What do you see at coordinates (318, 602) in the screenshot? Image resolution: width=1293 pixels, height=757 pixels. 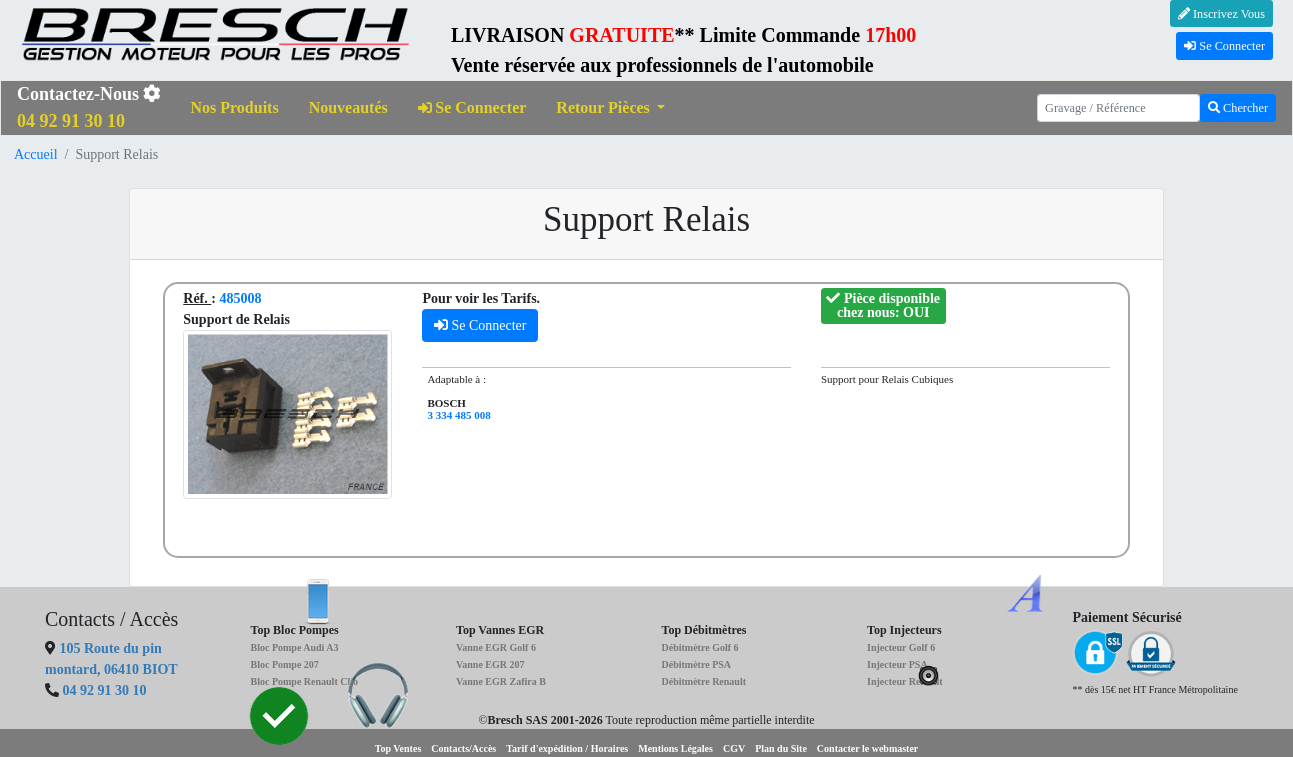 I see `connected iPhone device` at bounding box center [318, 602].